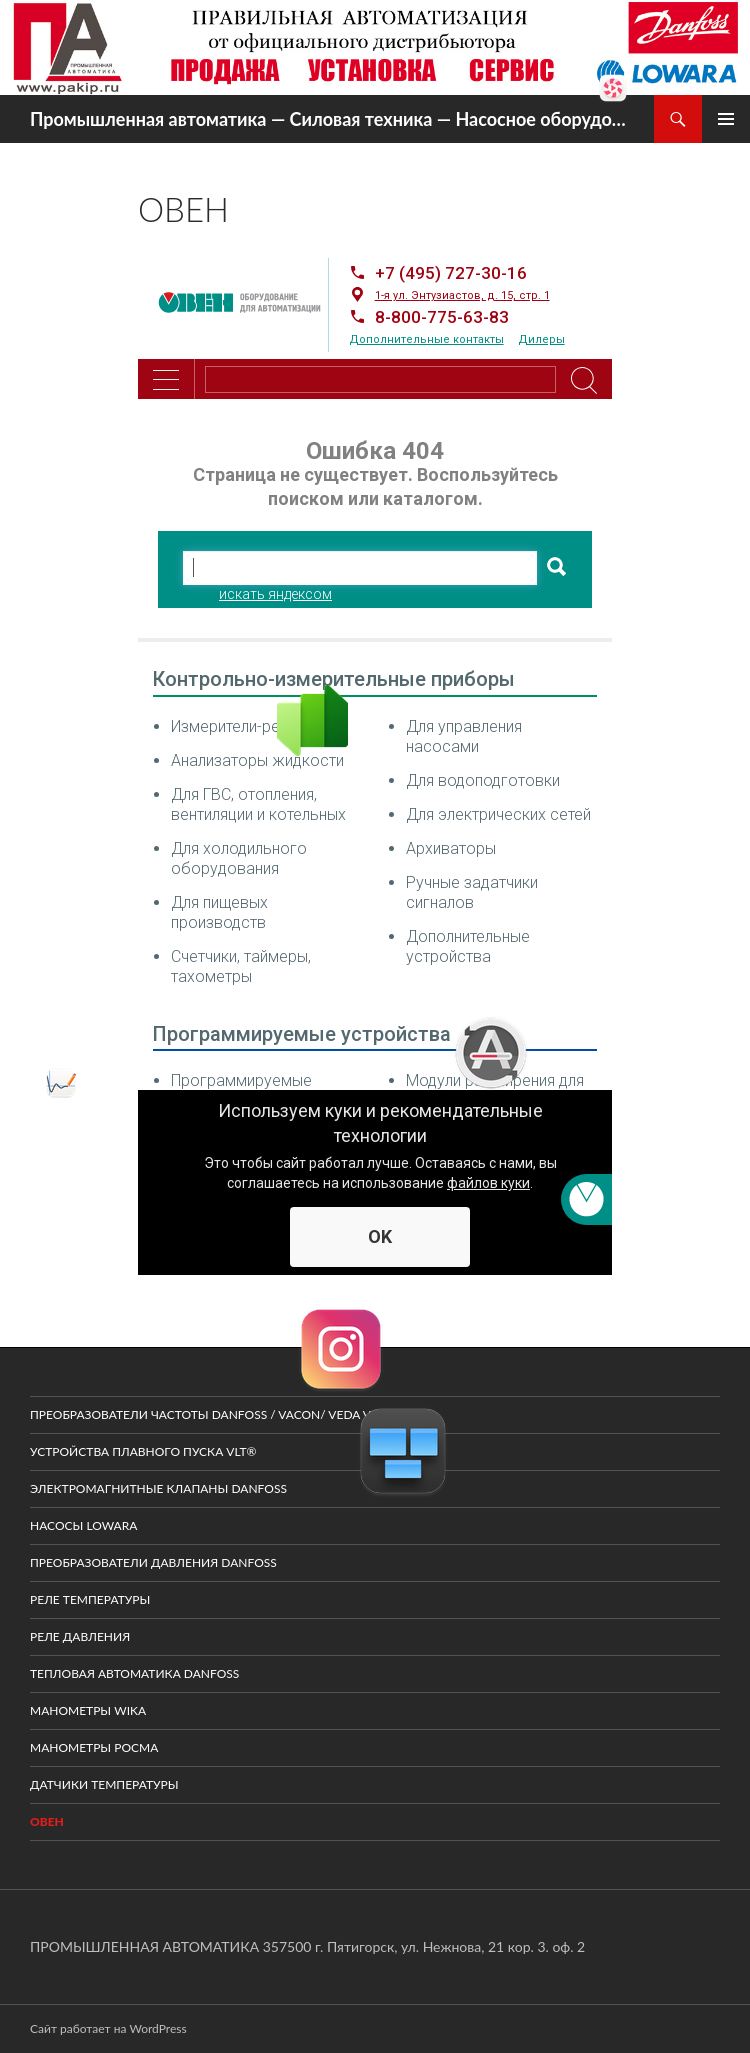  I want to click on open the software updater application, so click(491, 1053).